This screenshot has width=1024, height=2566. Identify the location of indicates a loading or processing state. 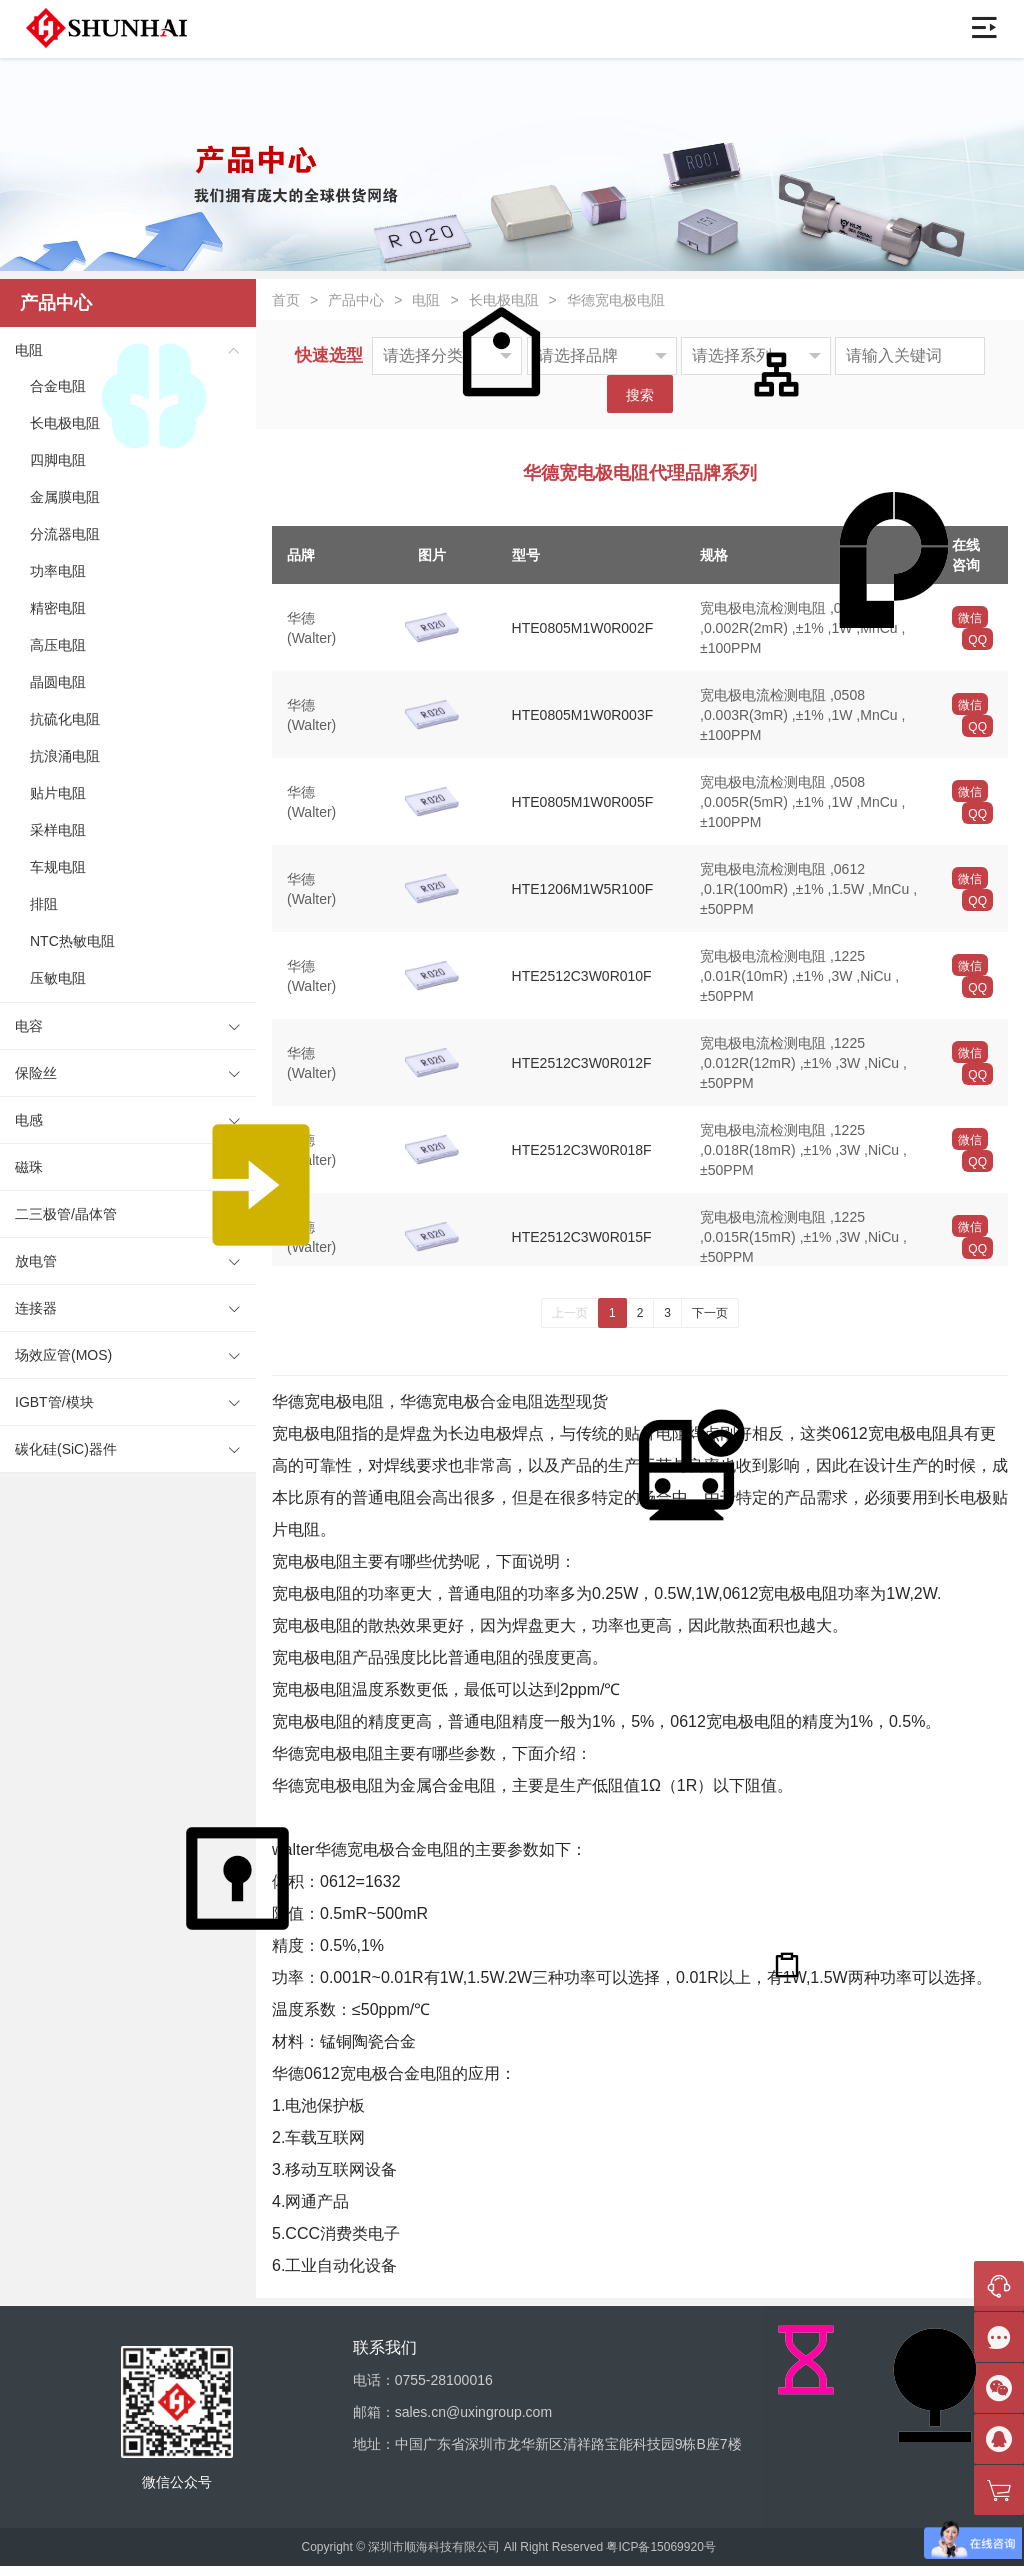
(806, 2360).